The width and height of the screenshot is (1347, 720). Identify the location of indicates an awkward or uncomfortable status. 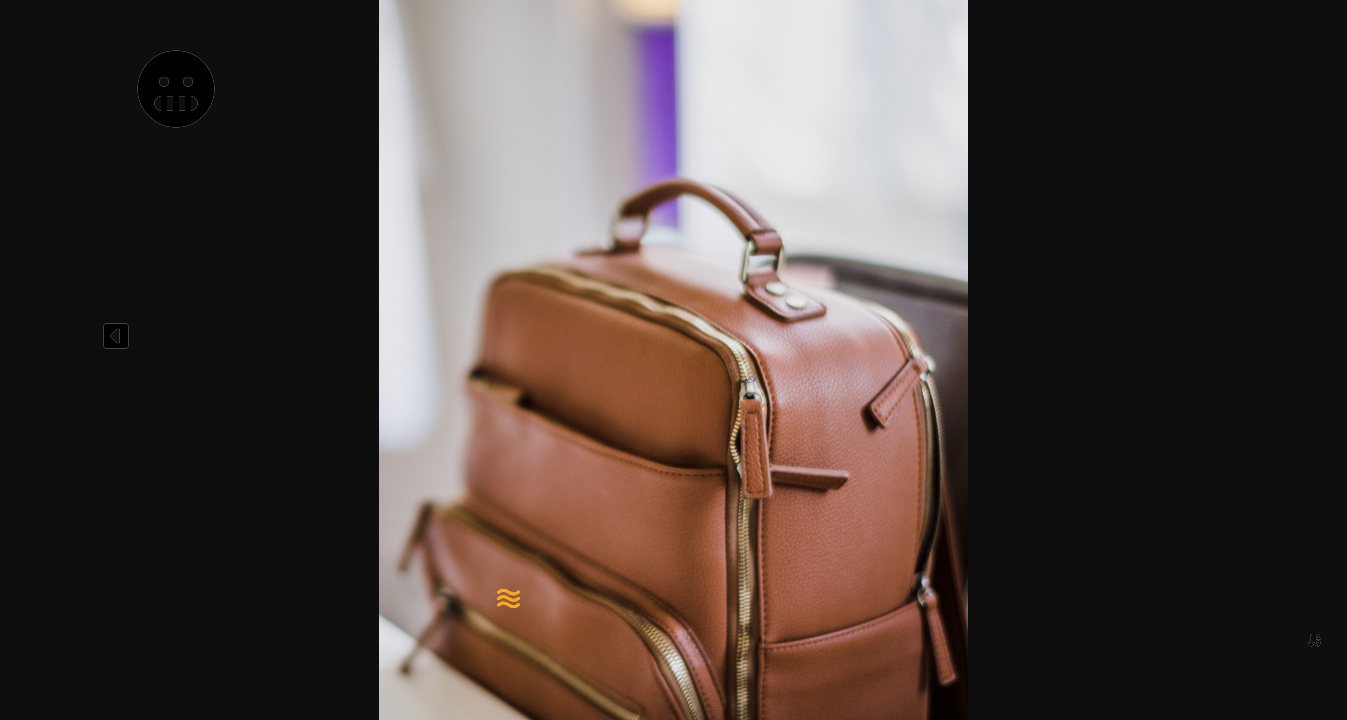
(176, 89).